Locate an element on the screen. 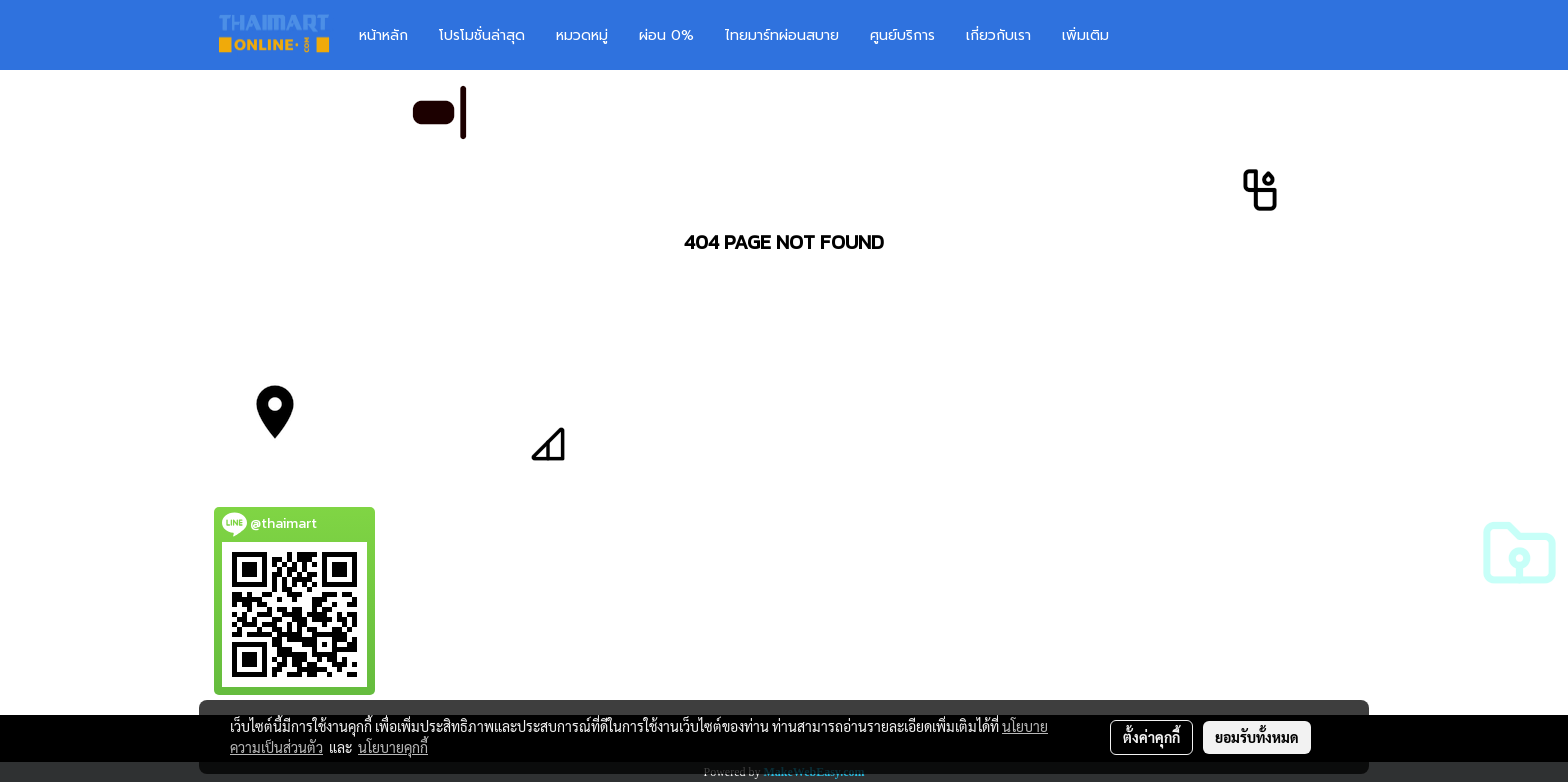 Image resolution: width=1568 pixels, height=782 pixels. view current location on map is located at coordinates (275, 412).